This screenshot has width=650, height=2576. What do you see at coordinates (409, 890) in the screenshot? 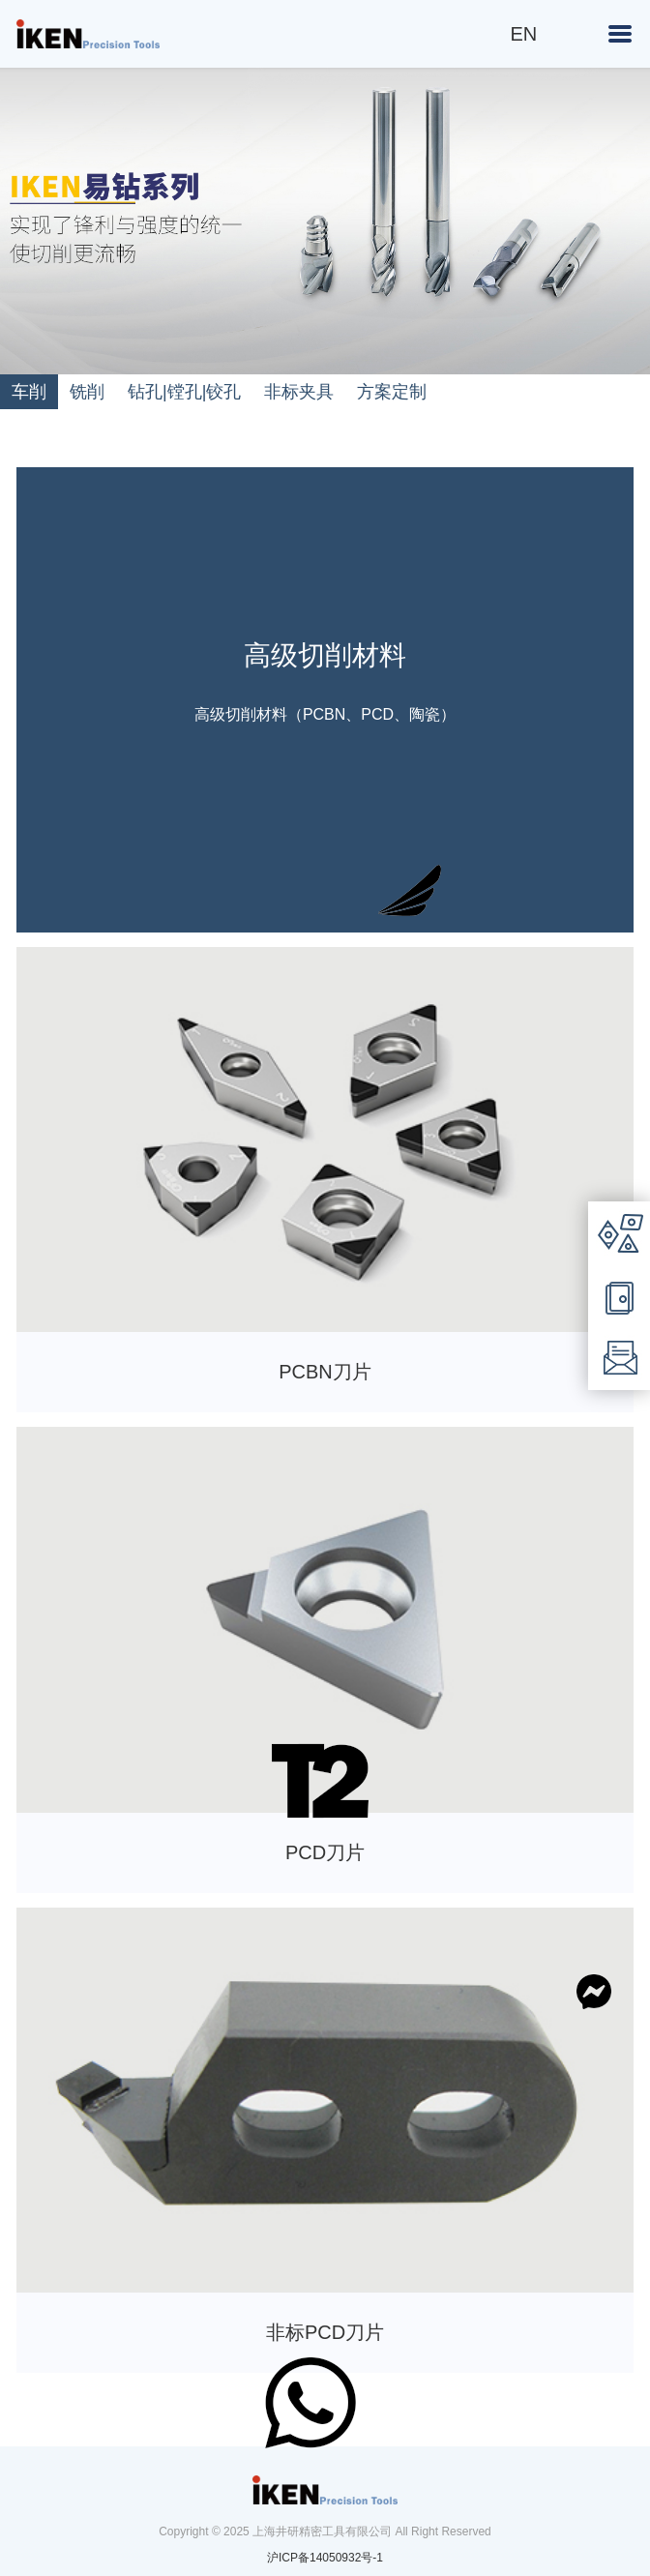
I see `Ethiopian Airlines logo` at bounding box center [409, 890].